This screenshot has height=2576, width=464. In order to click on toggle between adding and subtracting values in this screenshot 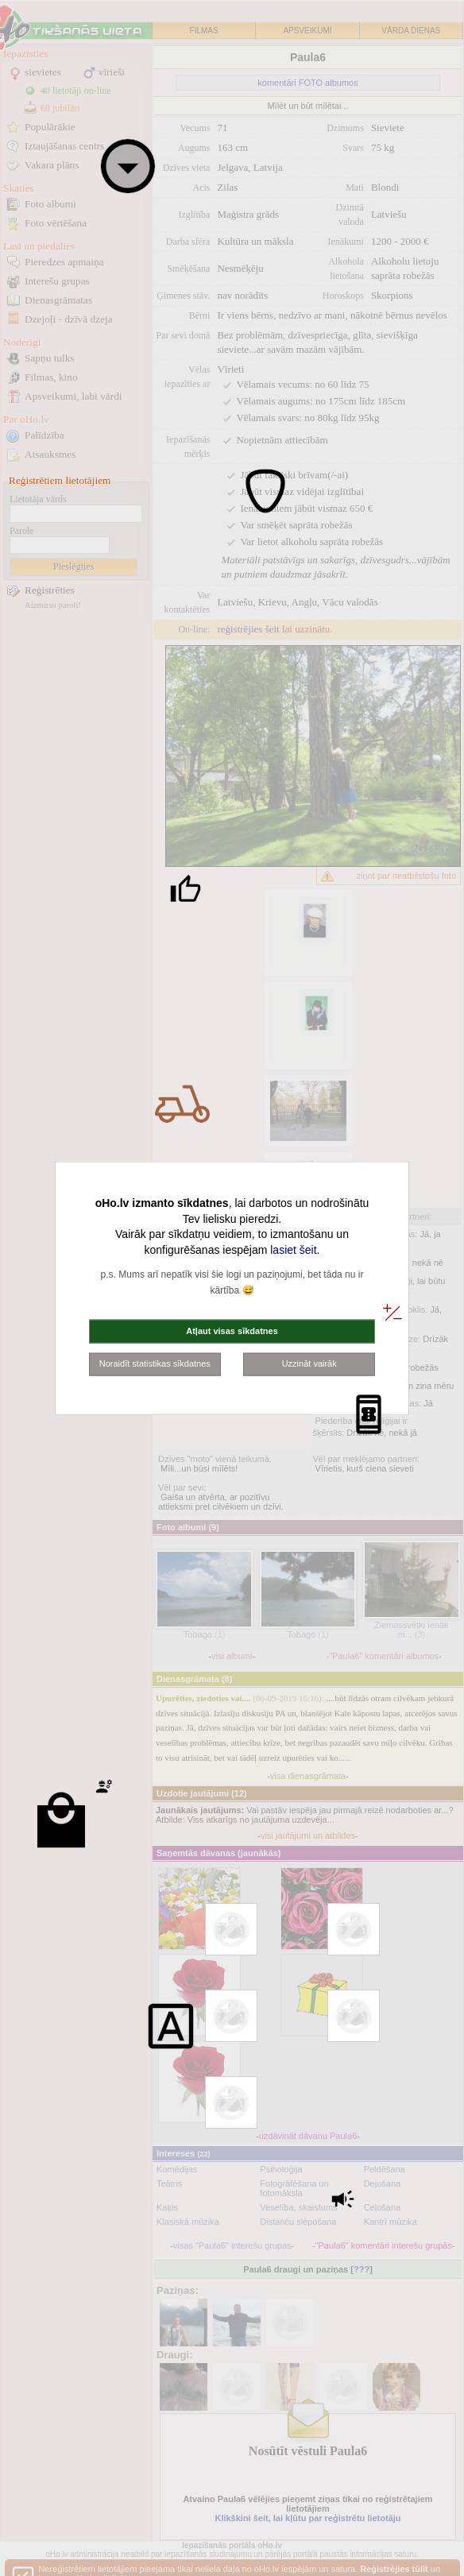, I will do `click(392, 1313)`.